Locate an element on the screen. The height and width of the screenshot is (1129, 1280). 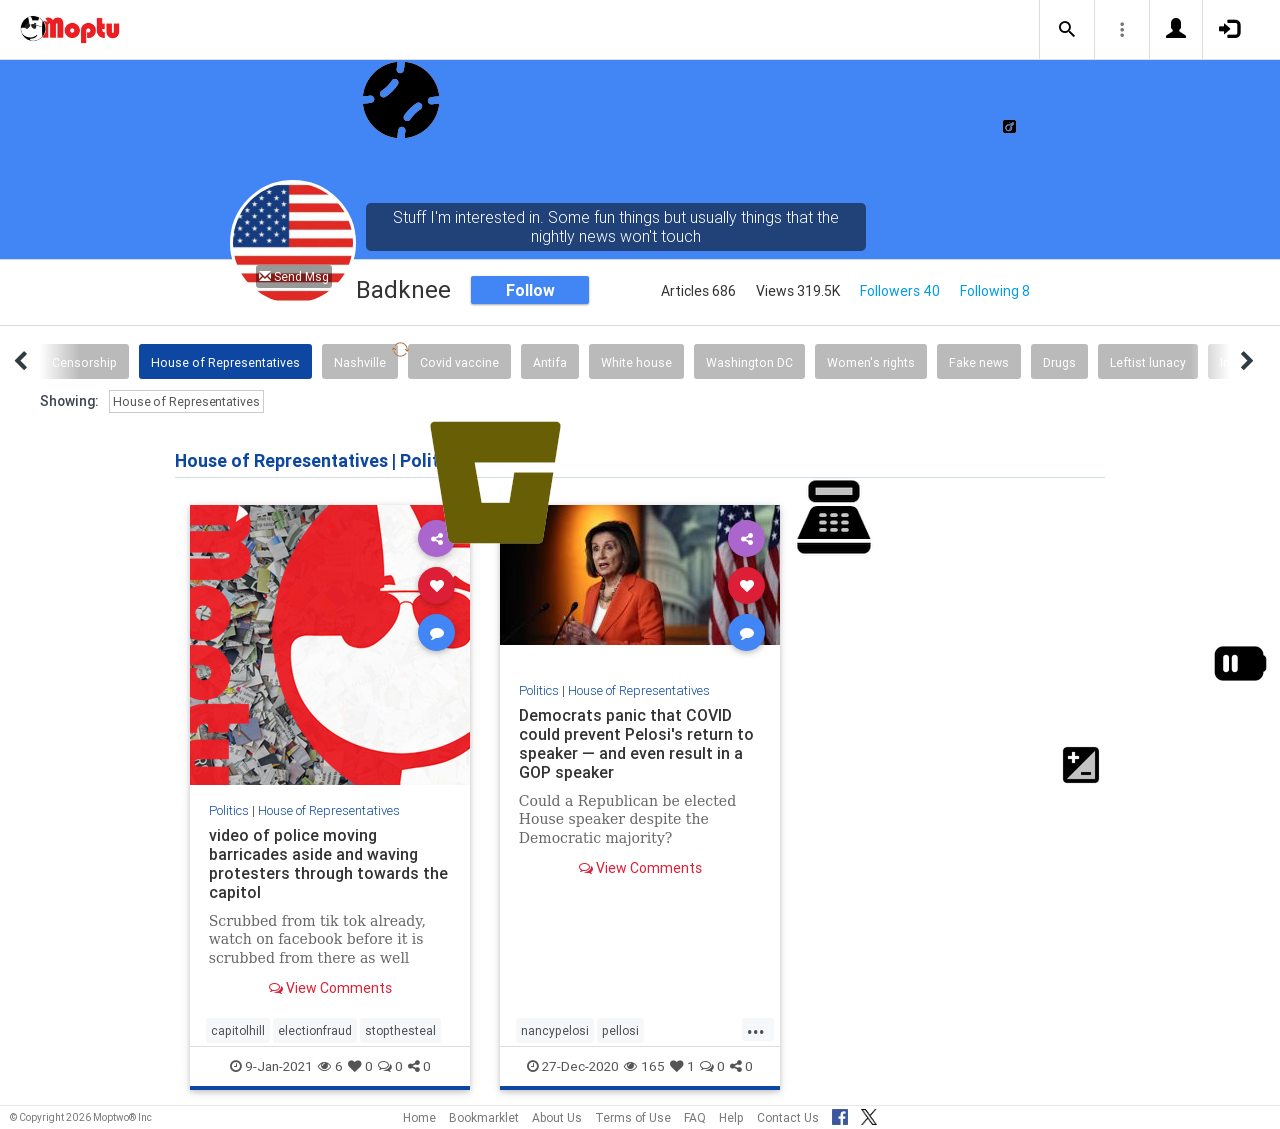
indicates battery level at approximately 50% charge is located at coordinates (1240, 663).